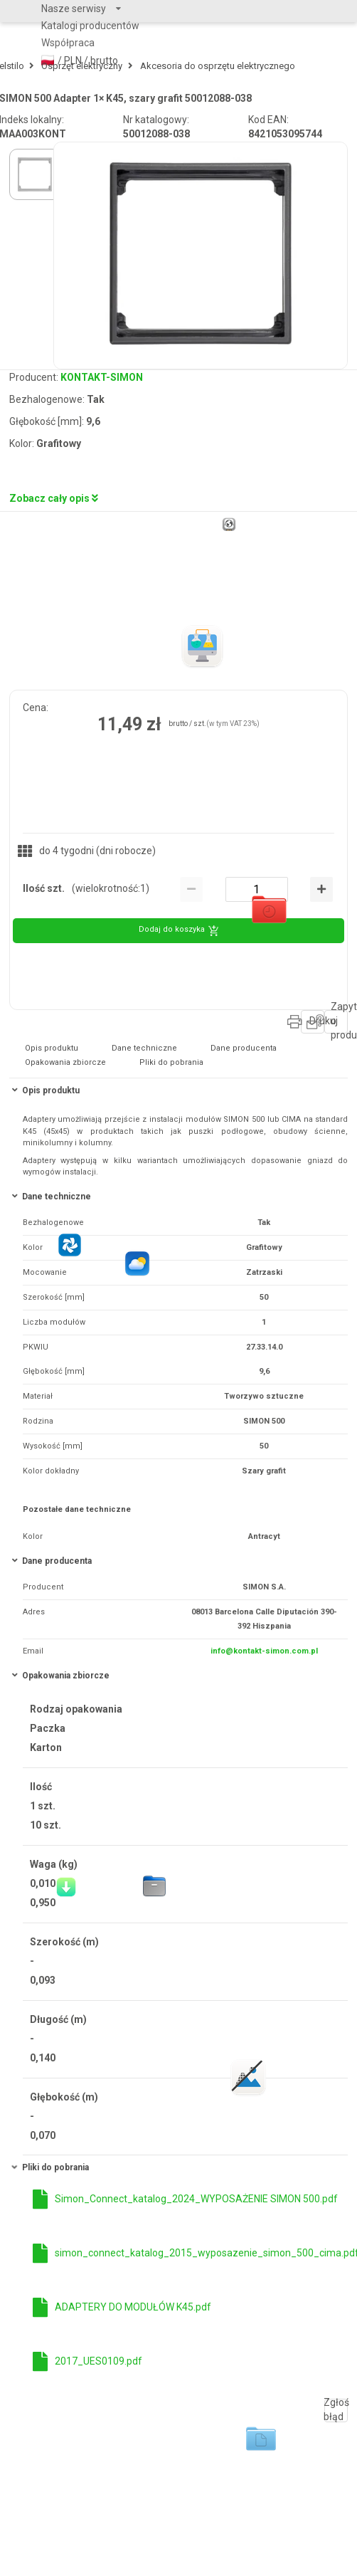 The height and width of the screenshot is (2576, 357). What do you see at coordinates (66, 1887) in the screenshot?
I see `save or download the current session` at bounding box center [66, 1887].